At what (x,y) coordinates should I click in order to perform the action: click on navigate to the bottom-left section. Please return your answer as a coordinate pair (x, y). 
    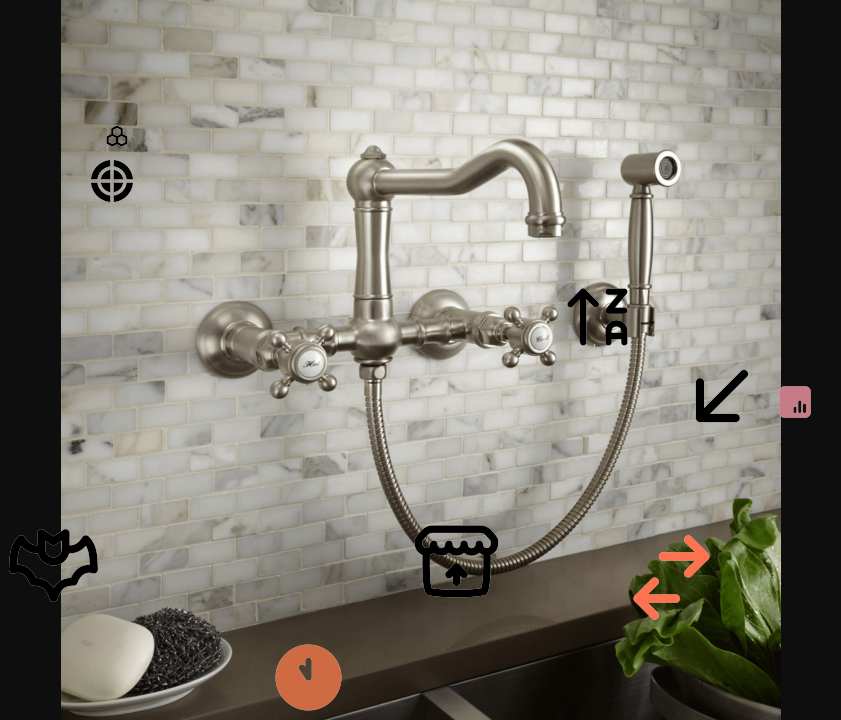
    Looking at the image, I should click on (722, 396).